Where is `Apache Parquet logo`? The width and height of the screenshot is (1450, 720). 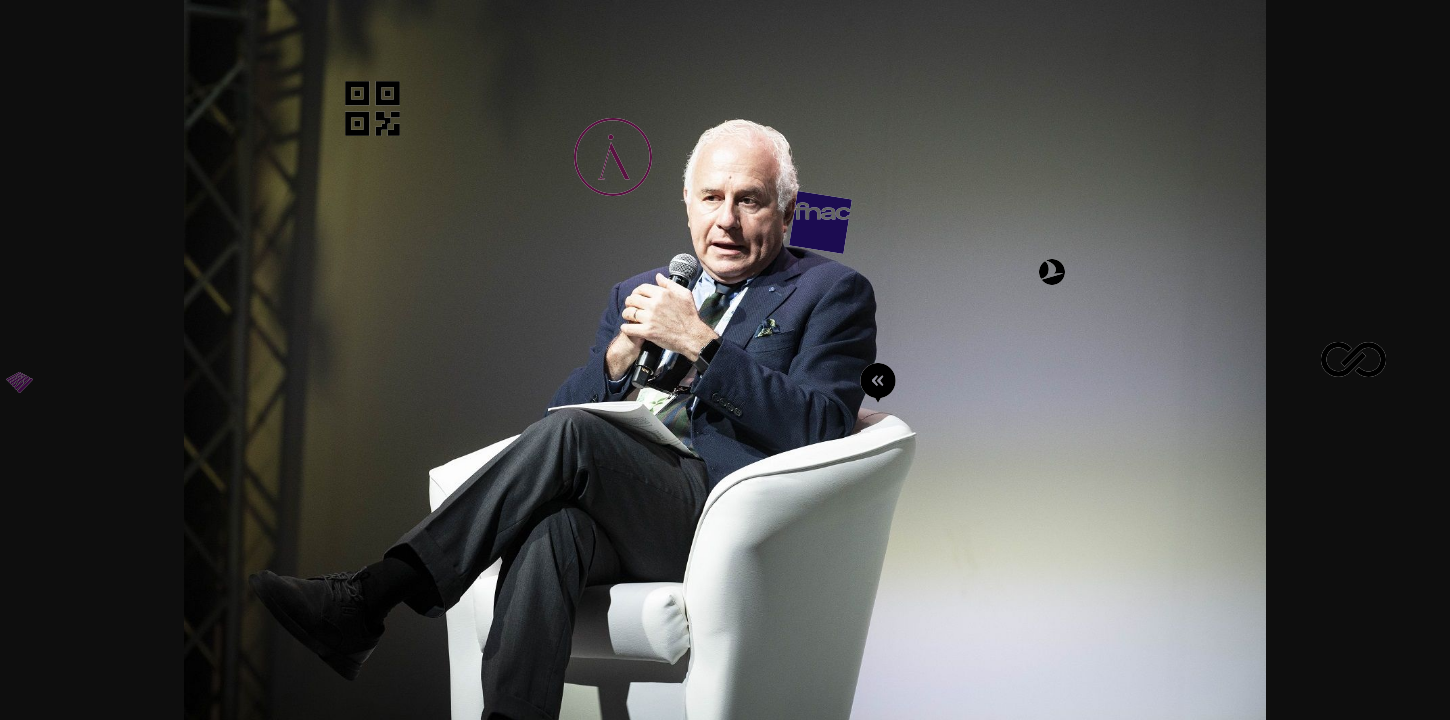 Apache Parquet logo is located at coordinates (19, 382).